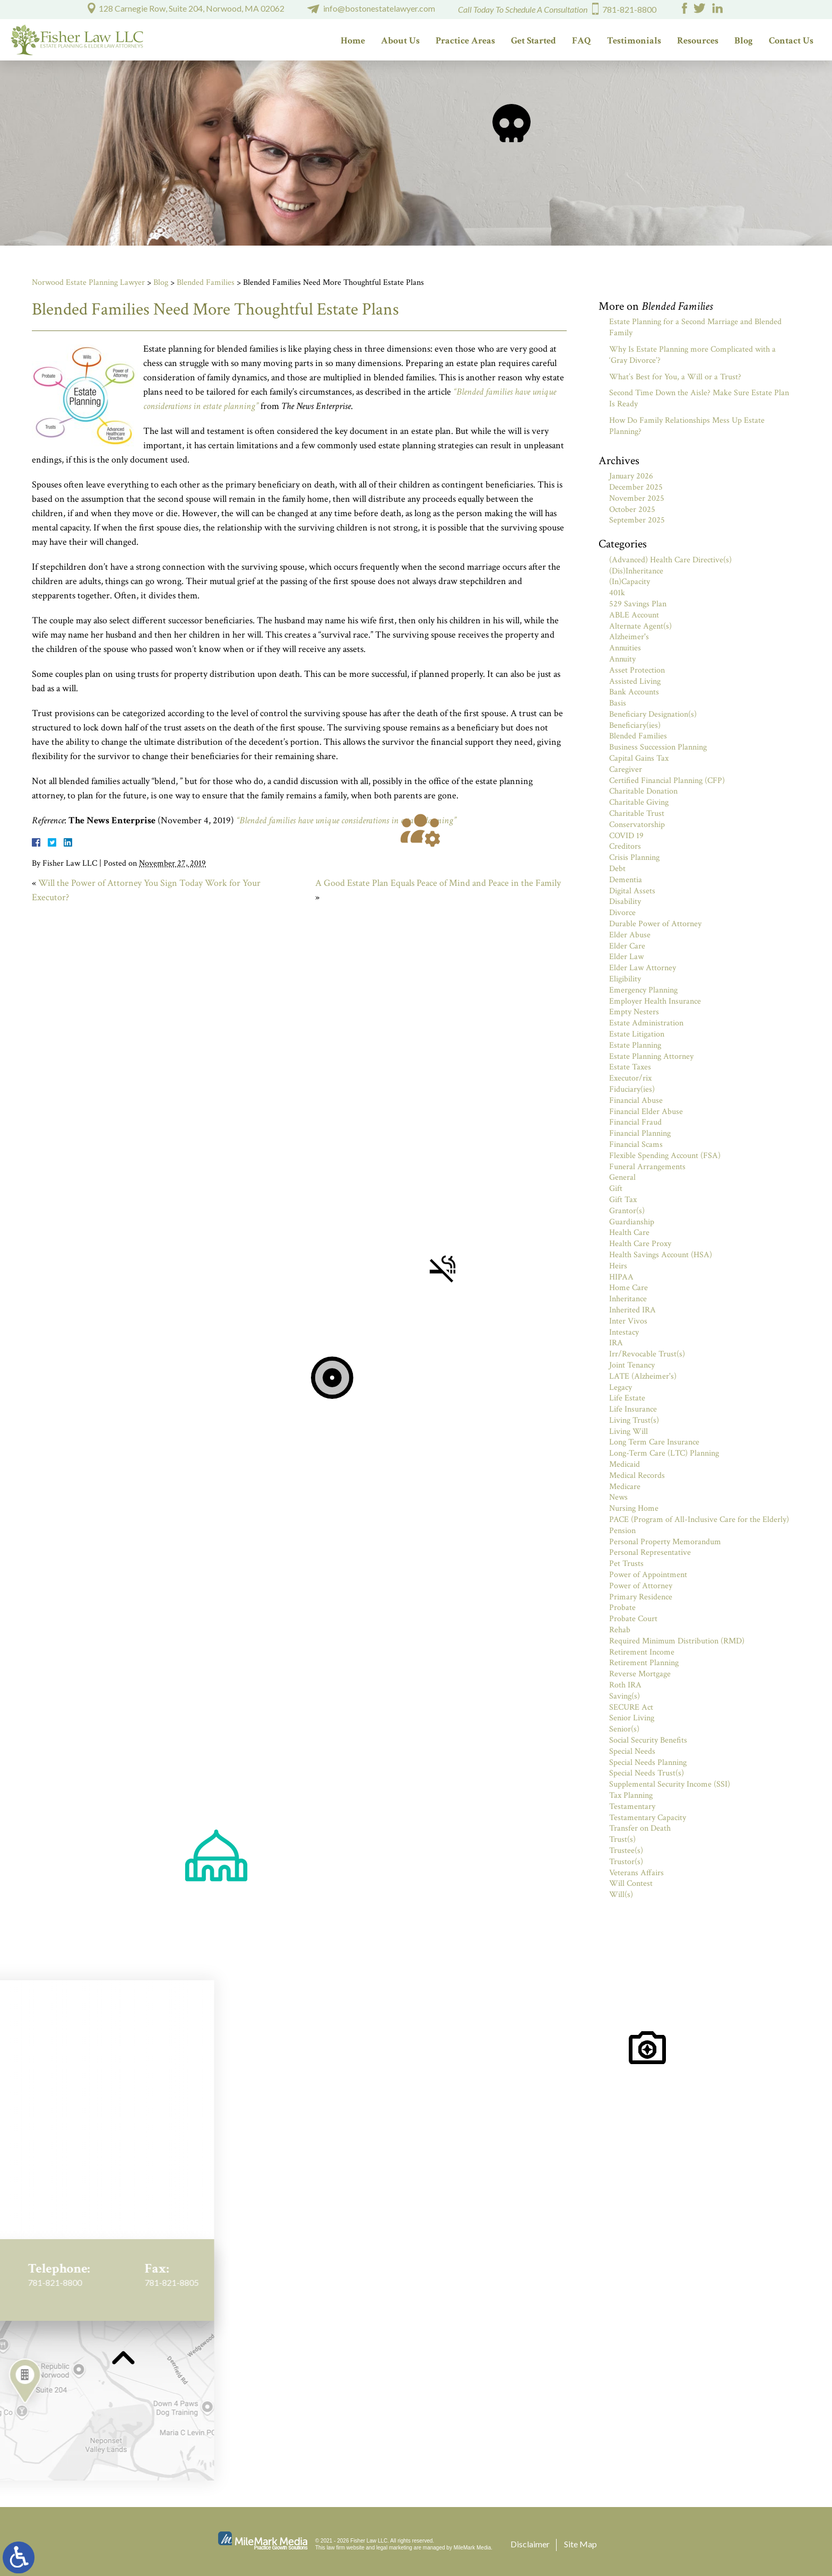  What do you see at coordinates (123, 2358) in the screenshot?
I see `collapse an expanded section` at bounding box center [123, 2358].